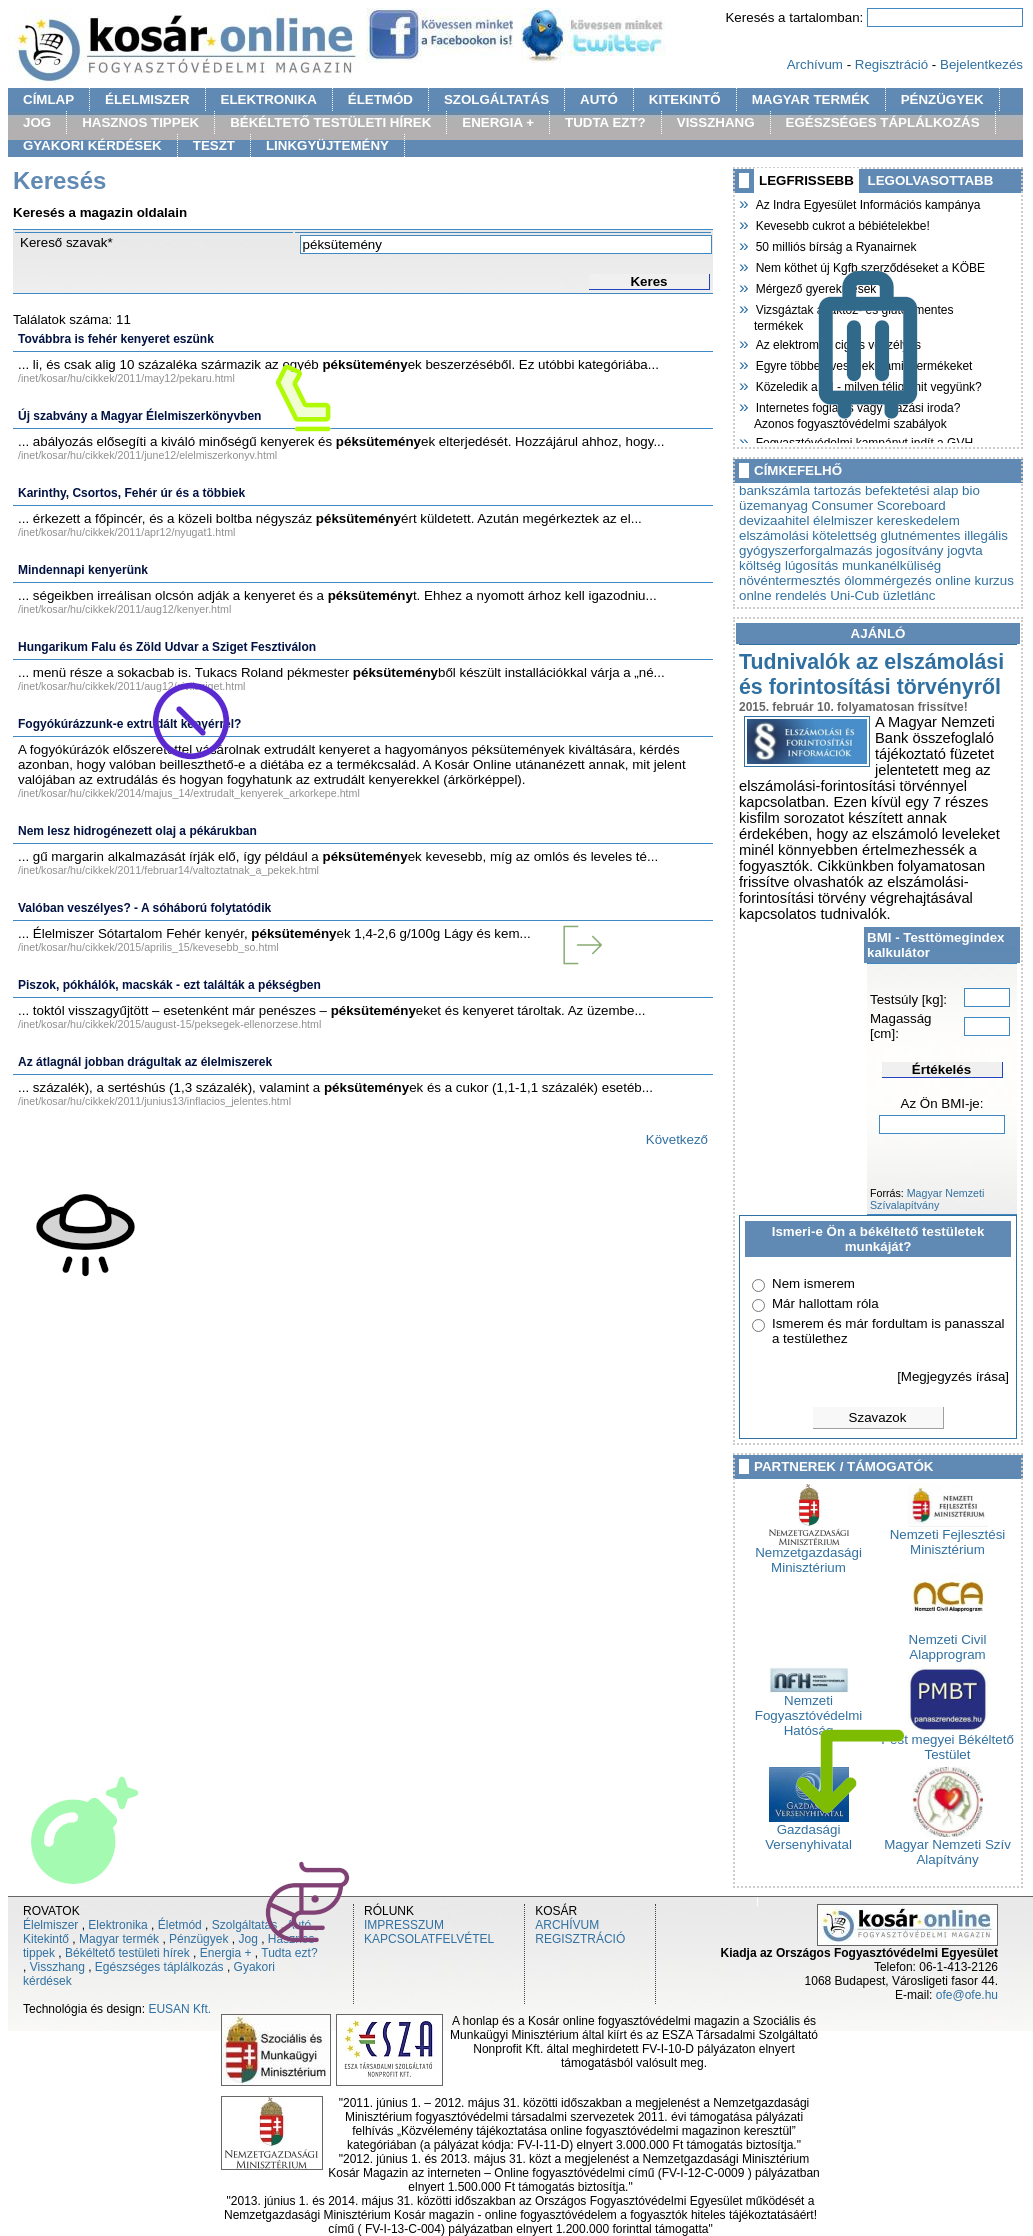 The image size is (1033, 2236). Describe the element at coordinates (85, 1233) in the screenshot. I see `access sci-fi or space-themed content` at that location.